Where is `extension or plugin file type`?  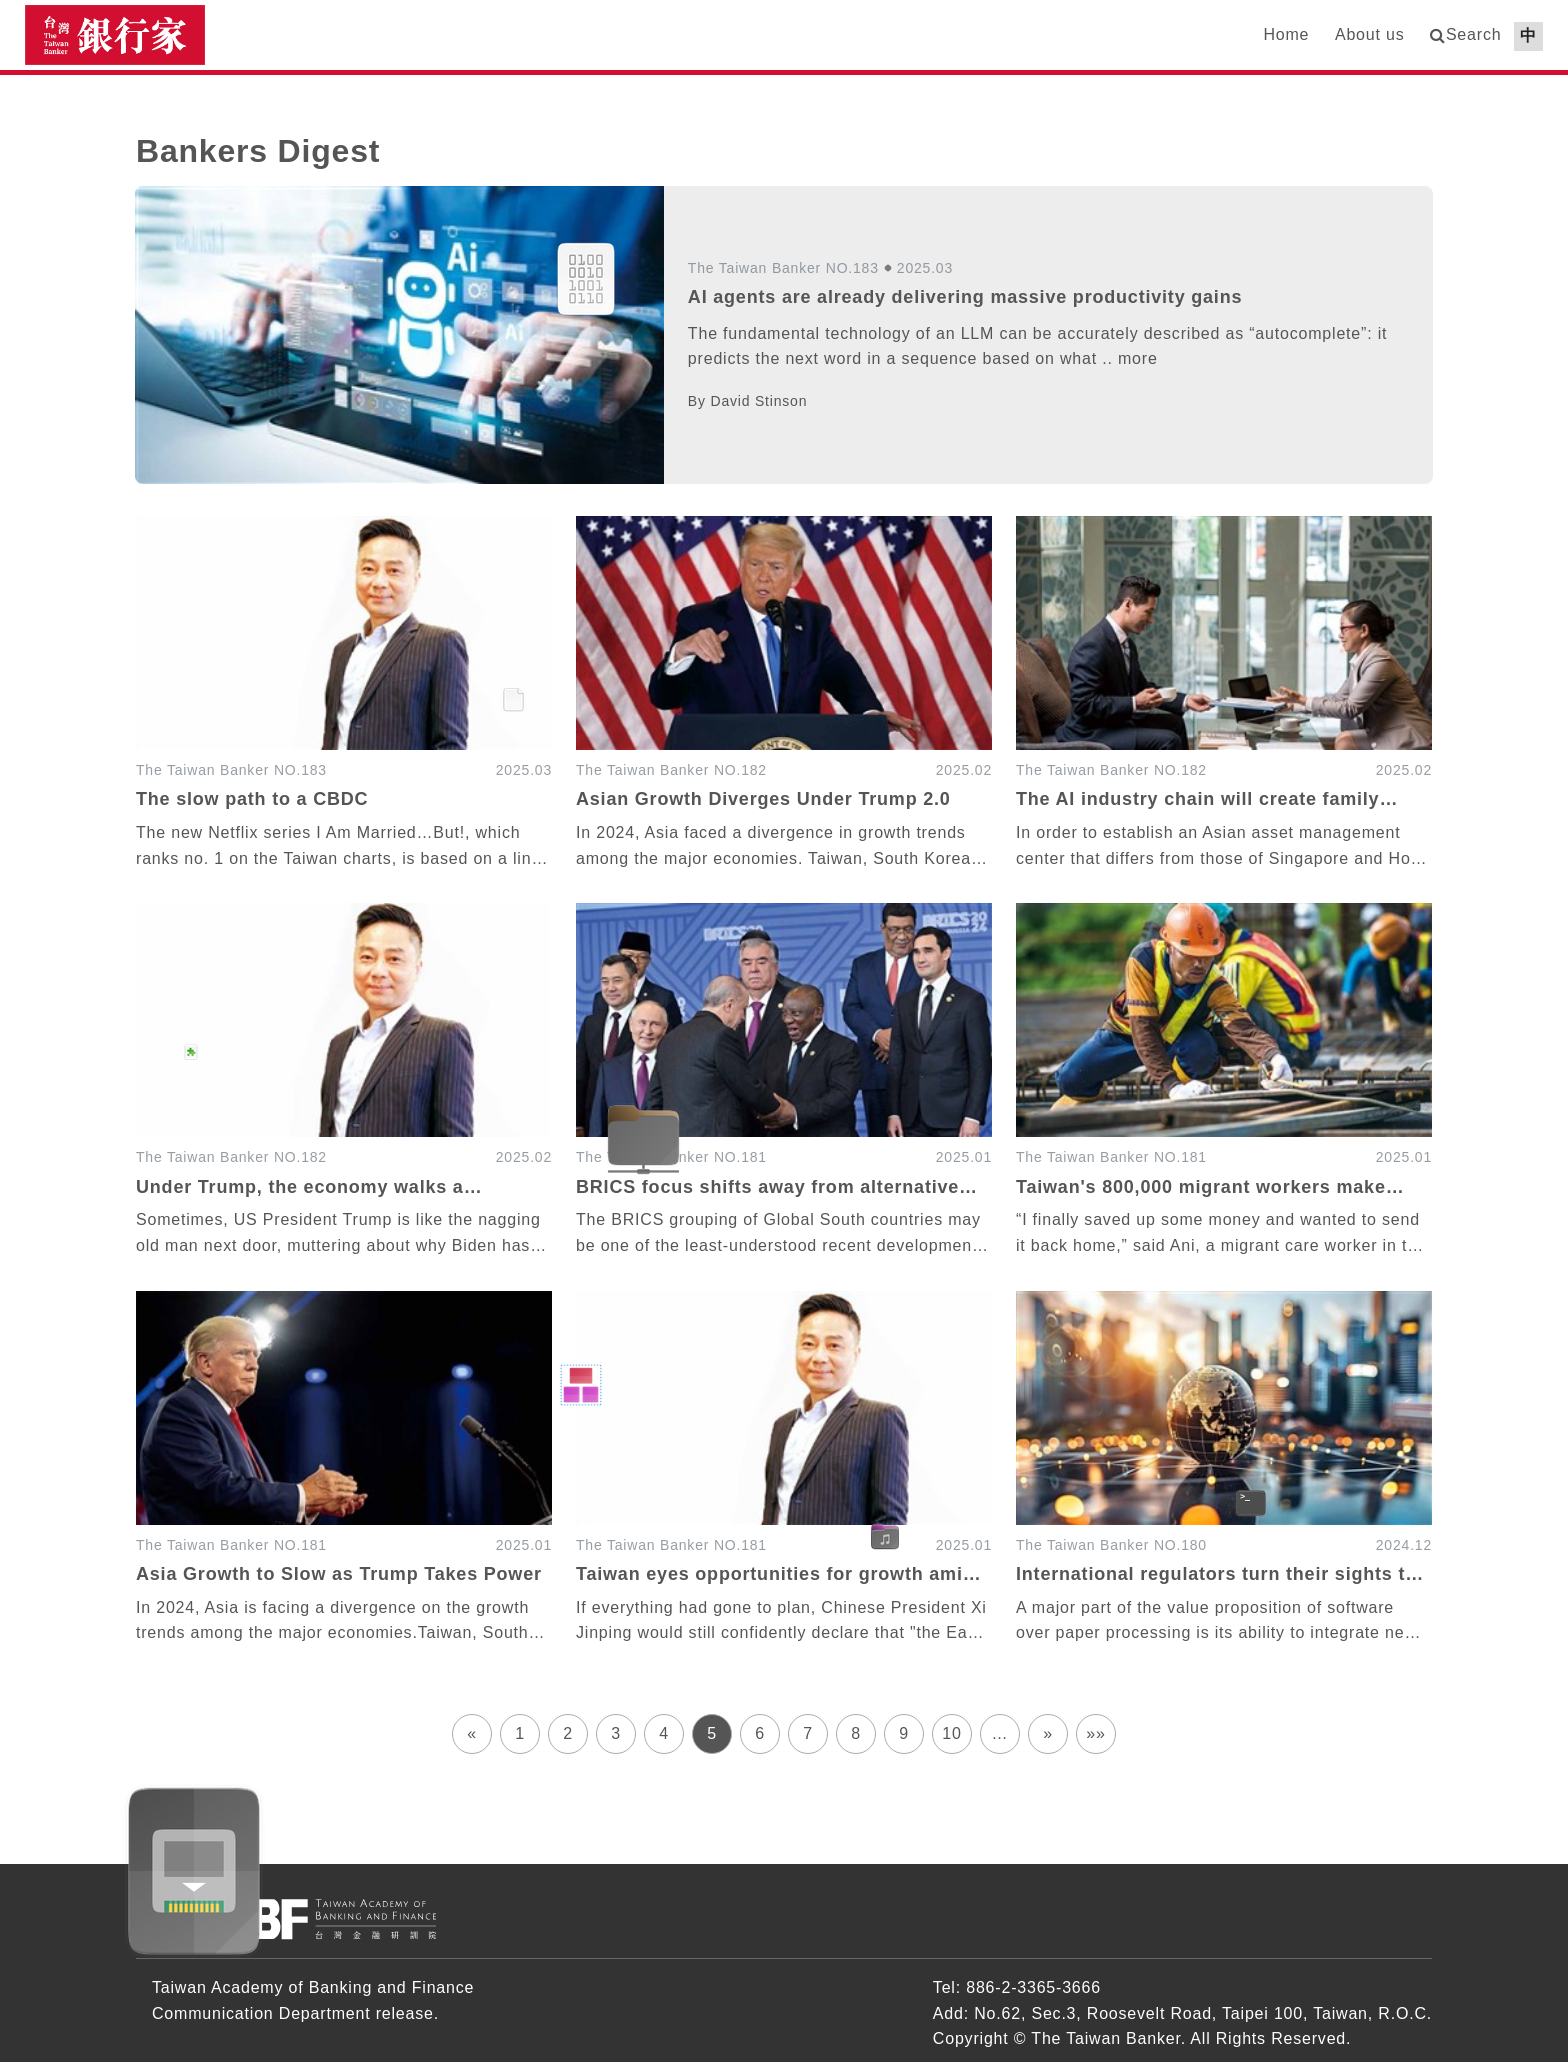 extension or plugin file type is located at coordinates (191, 1052).